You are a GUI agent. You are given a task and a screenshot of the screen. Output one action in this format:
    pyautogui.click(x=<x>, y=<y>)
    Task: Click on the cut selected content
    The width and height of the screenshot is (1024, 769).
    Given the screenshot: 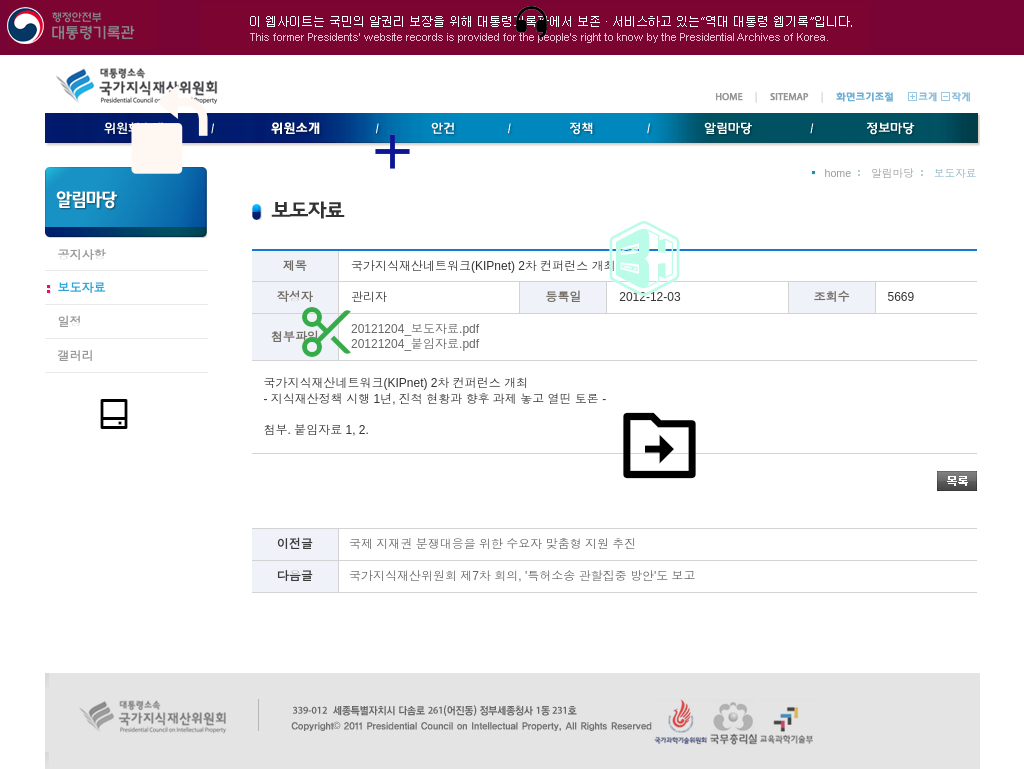 What is the action you would take?
    pyautogui.click(x=327, y=332)
    